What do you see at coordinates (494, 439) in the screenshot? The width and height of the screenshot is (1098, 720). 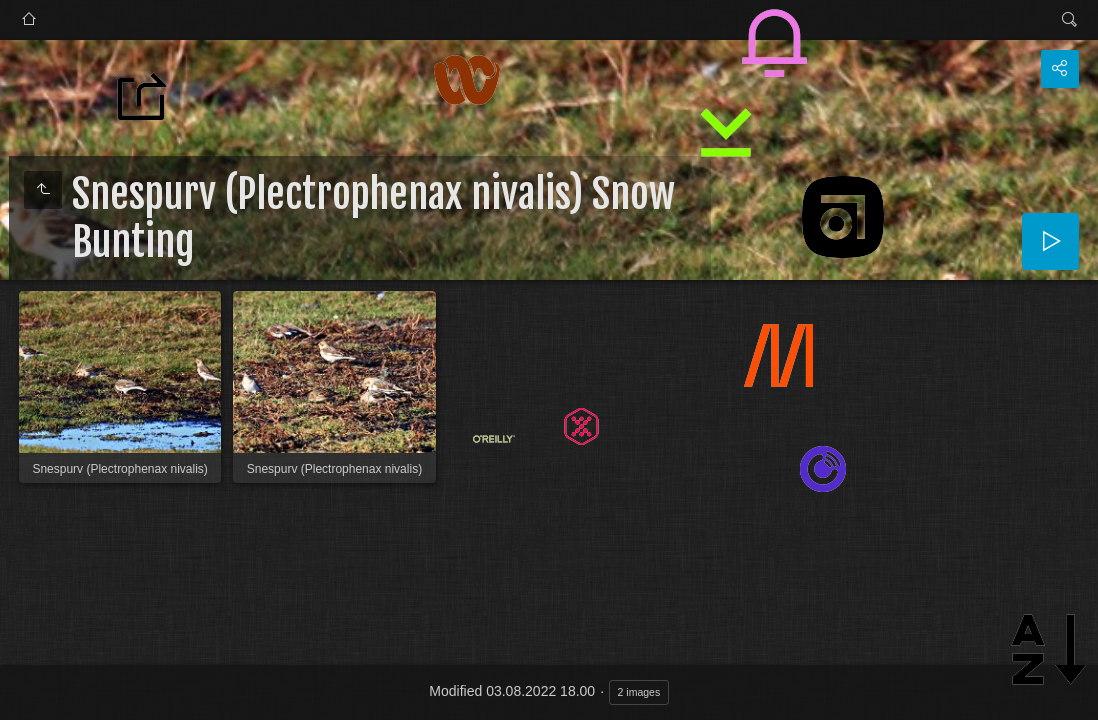 I see `visit o'reilly learning platform` at bounding box center [494, 439].